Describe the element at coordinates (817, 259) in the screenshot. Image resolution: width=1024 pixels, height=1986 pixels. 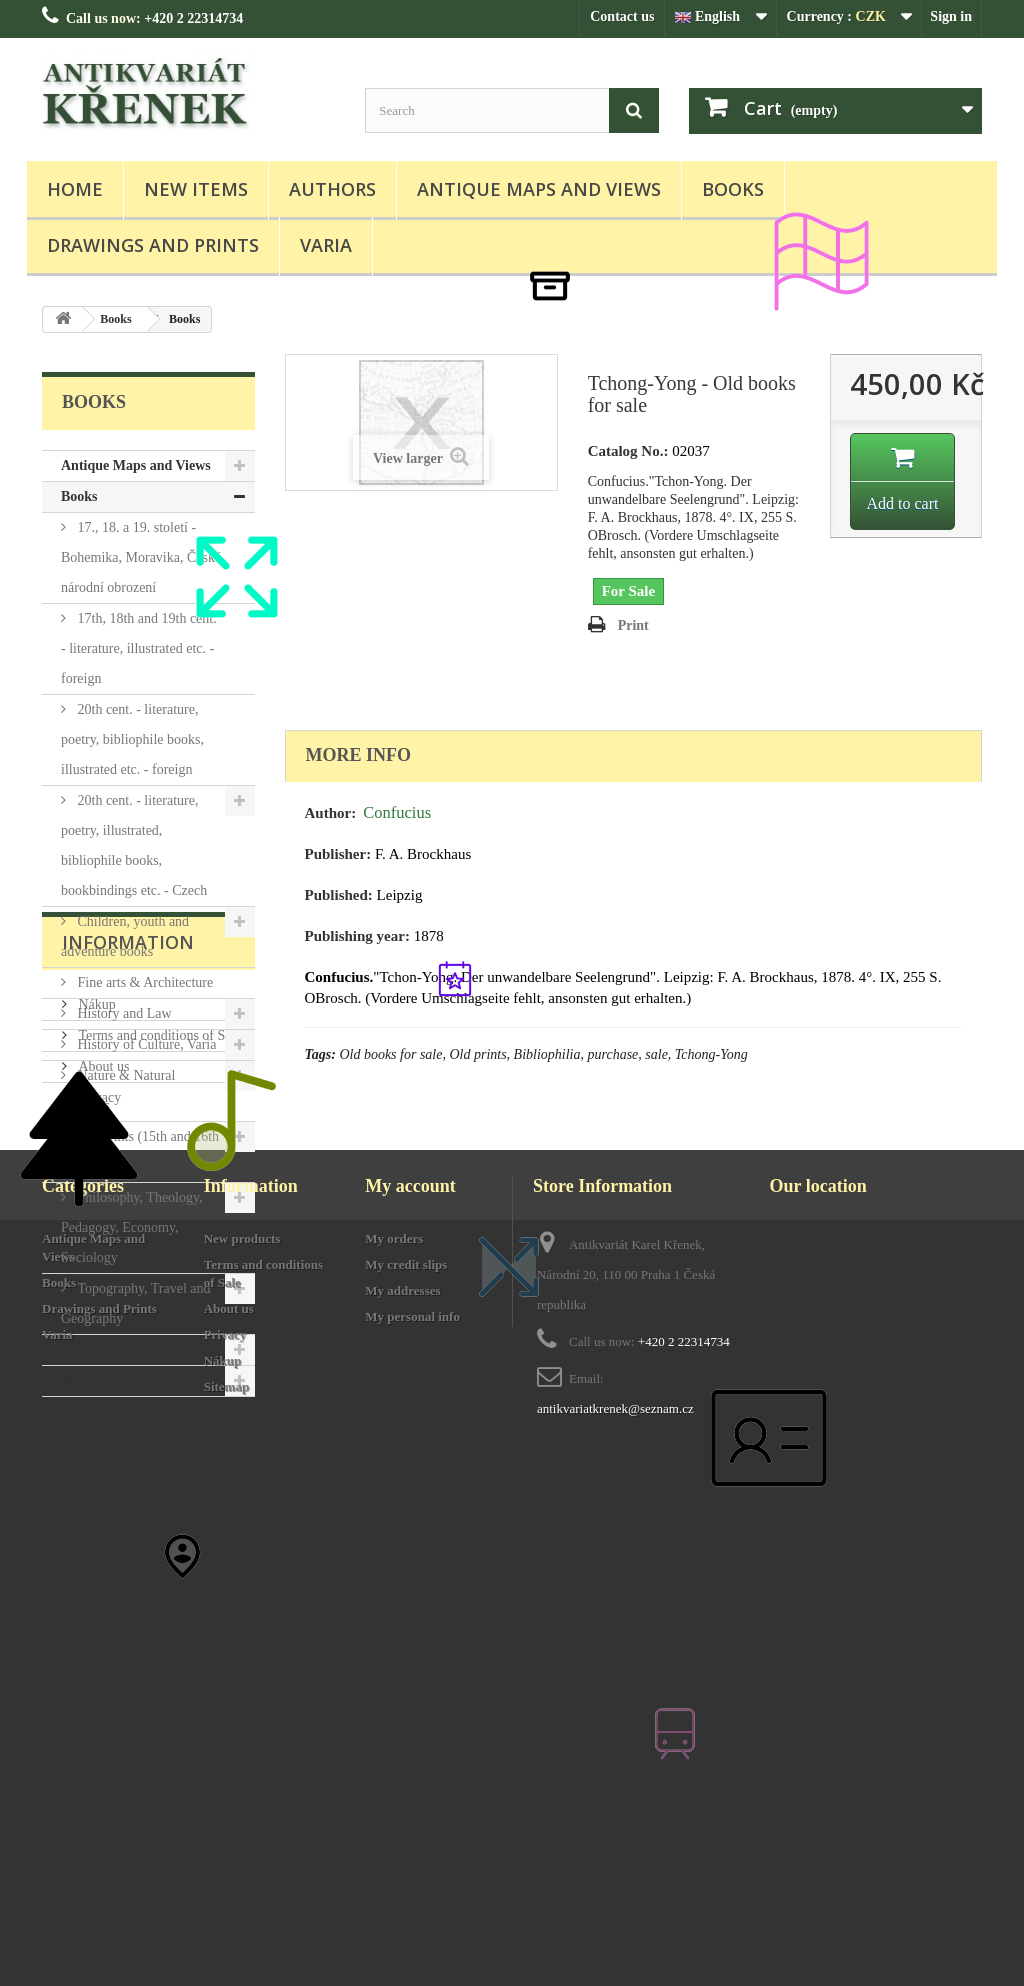
I see `indicates finish line or completion of a task` at that location.